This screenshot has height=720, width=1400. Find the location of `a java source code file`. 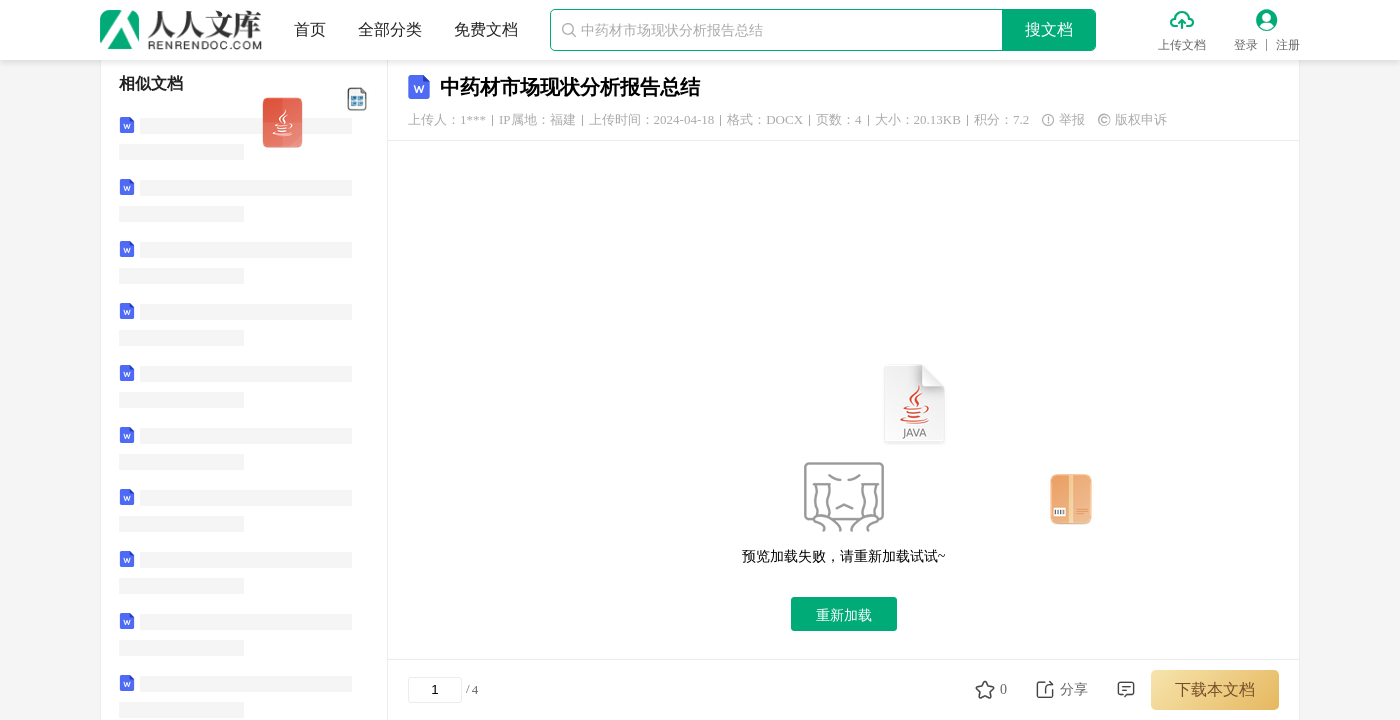

a java source code file is located at coordinates (914, 404).